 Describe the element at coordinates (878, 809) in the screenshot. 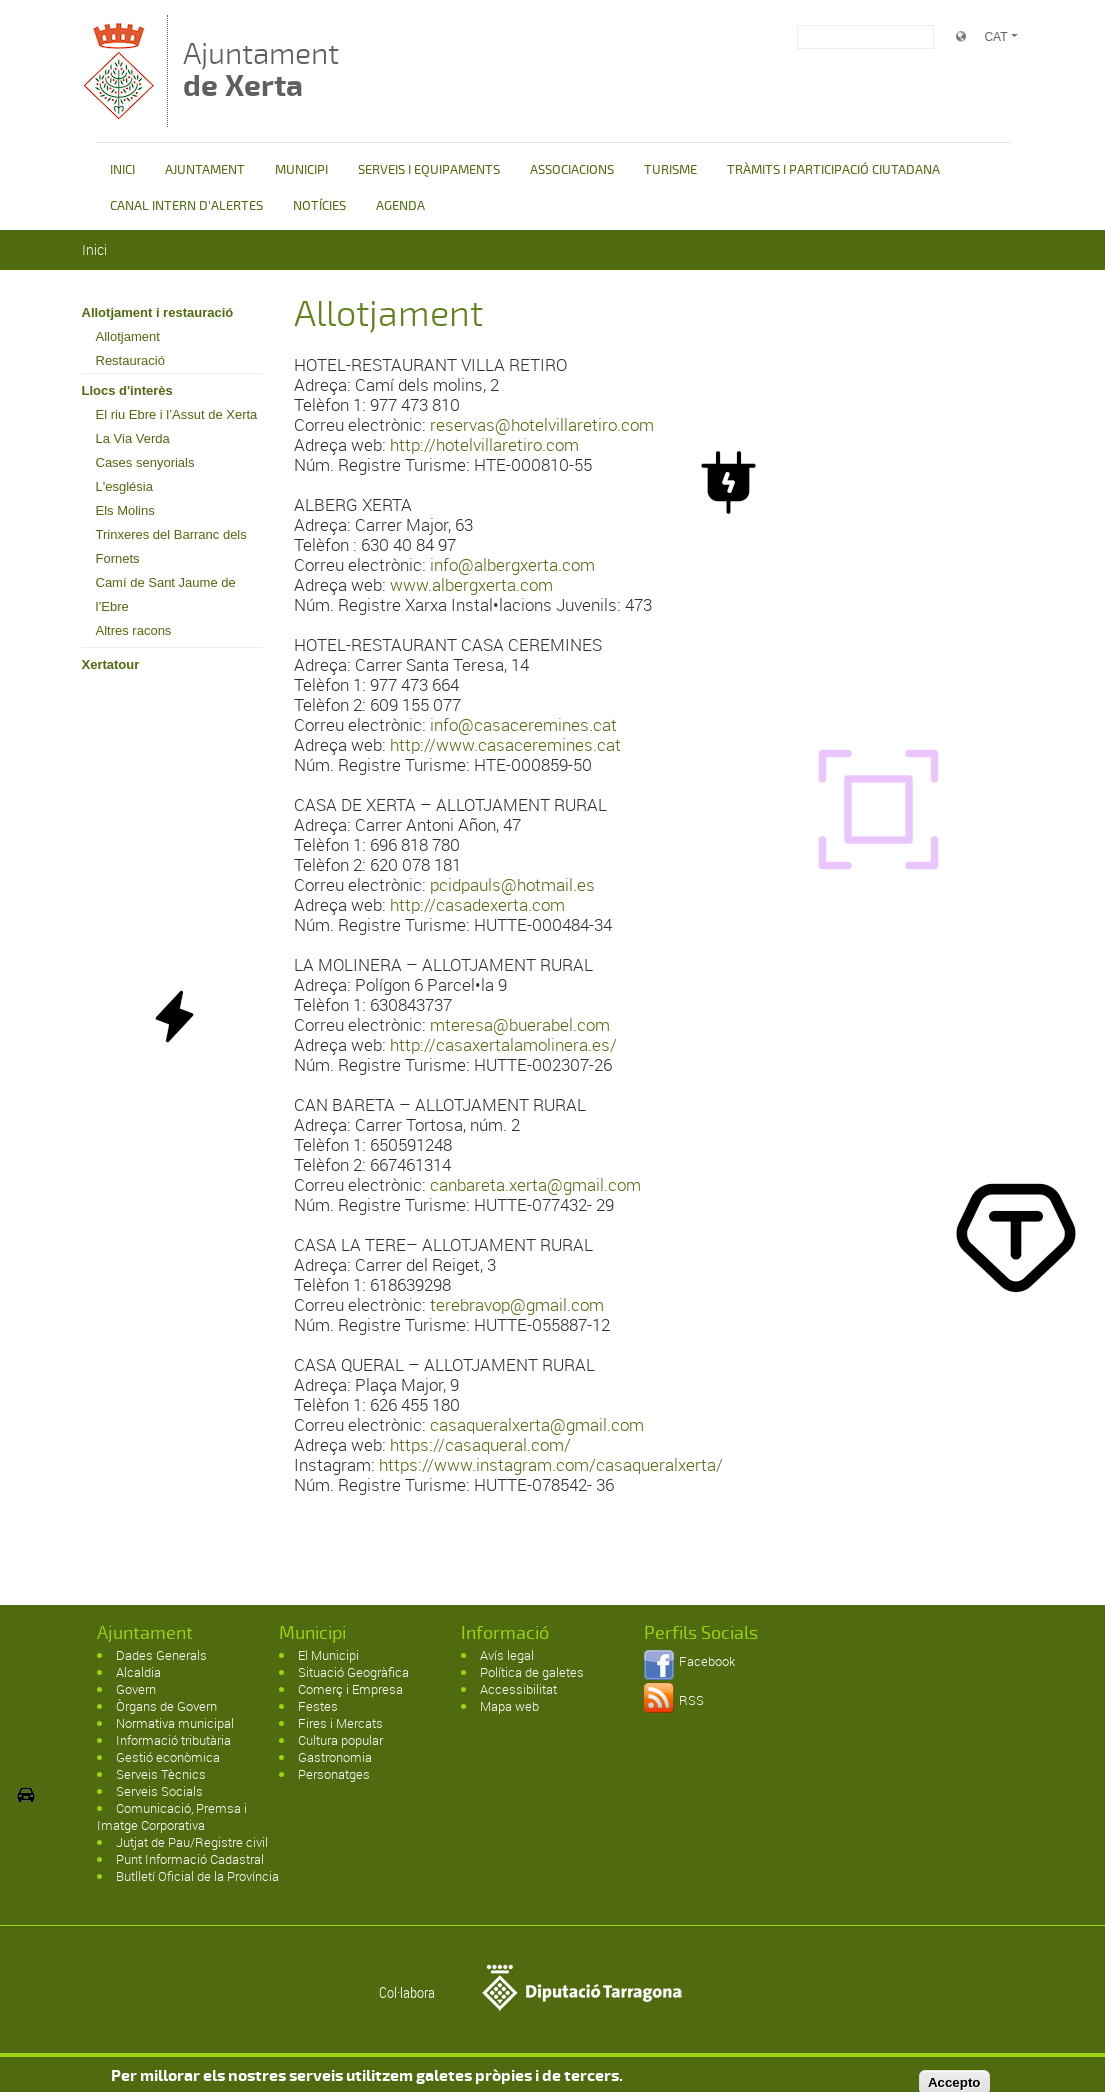

I see `scan a QR code or barcode` at that location.